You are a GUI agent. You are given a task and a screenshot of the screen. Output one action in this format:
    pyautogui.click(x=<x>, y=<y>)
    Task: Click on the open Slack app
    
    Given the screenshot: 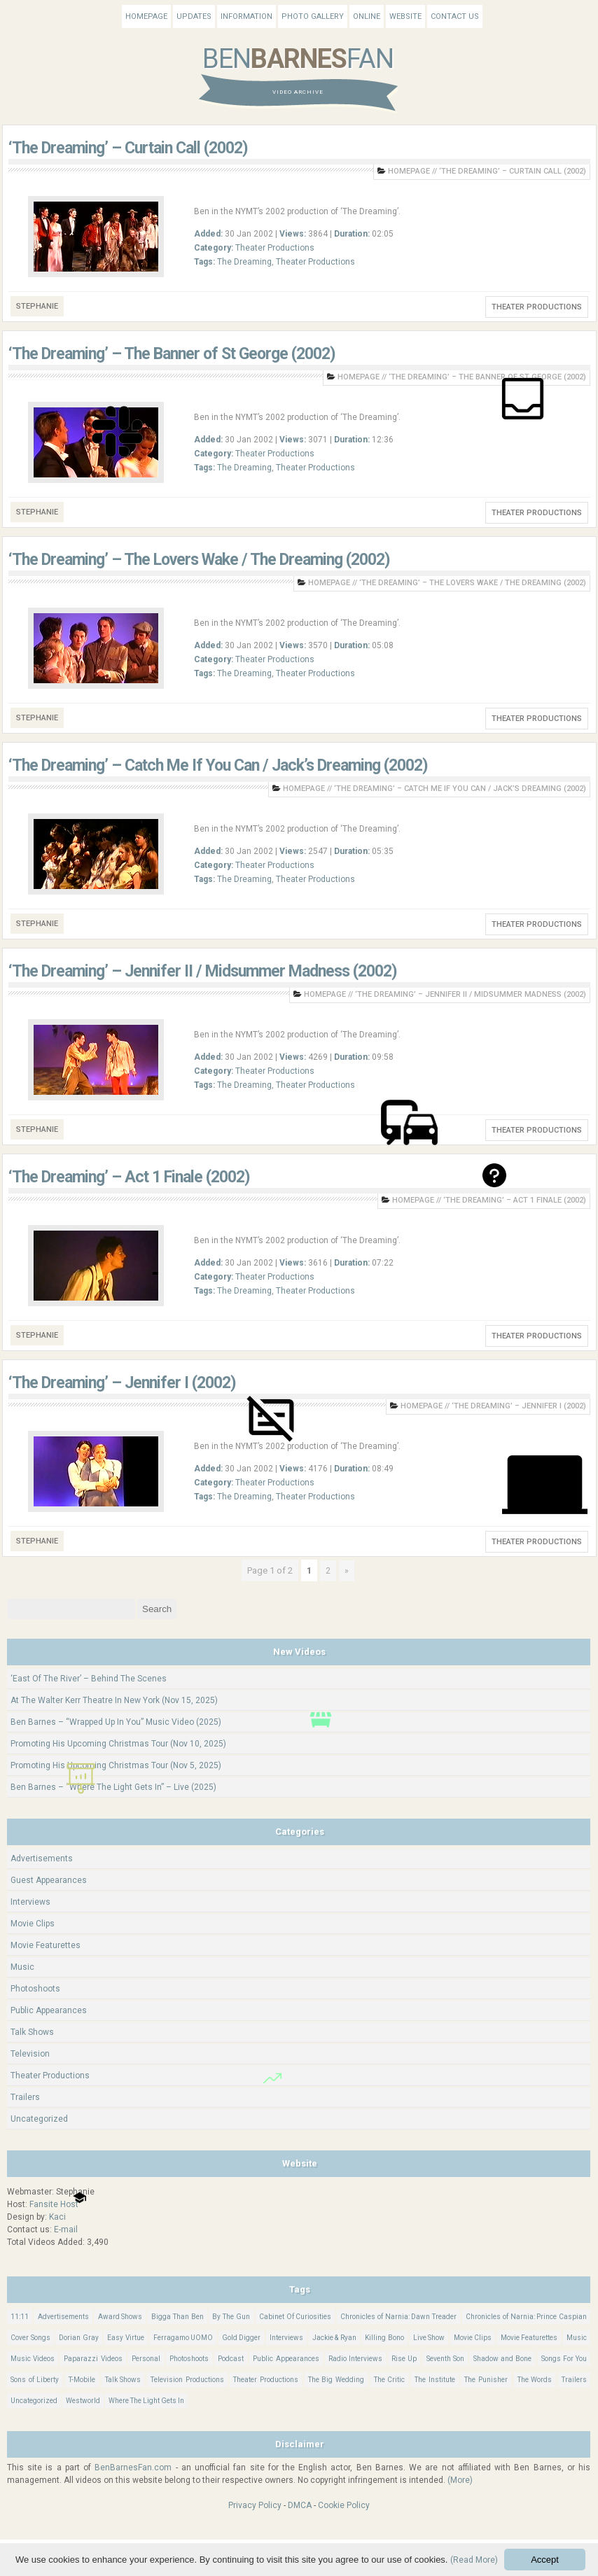 What is the action you would take?
    pyautogui.click(x=117, y=431)
    